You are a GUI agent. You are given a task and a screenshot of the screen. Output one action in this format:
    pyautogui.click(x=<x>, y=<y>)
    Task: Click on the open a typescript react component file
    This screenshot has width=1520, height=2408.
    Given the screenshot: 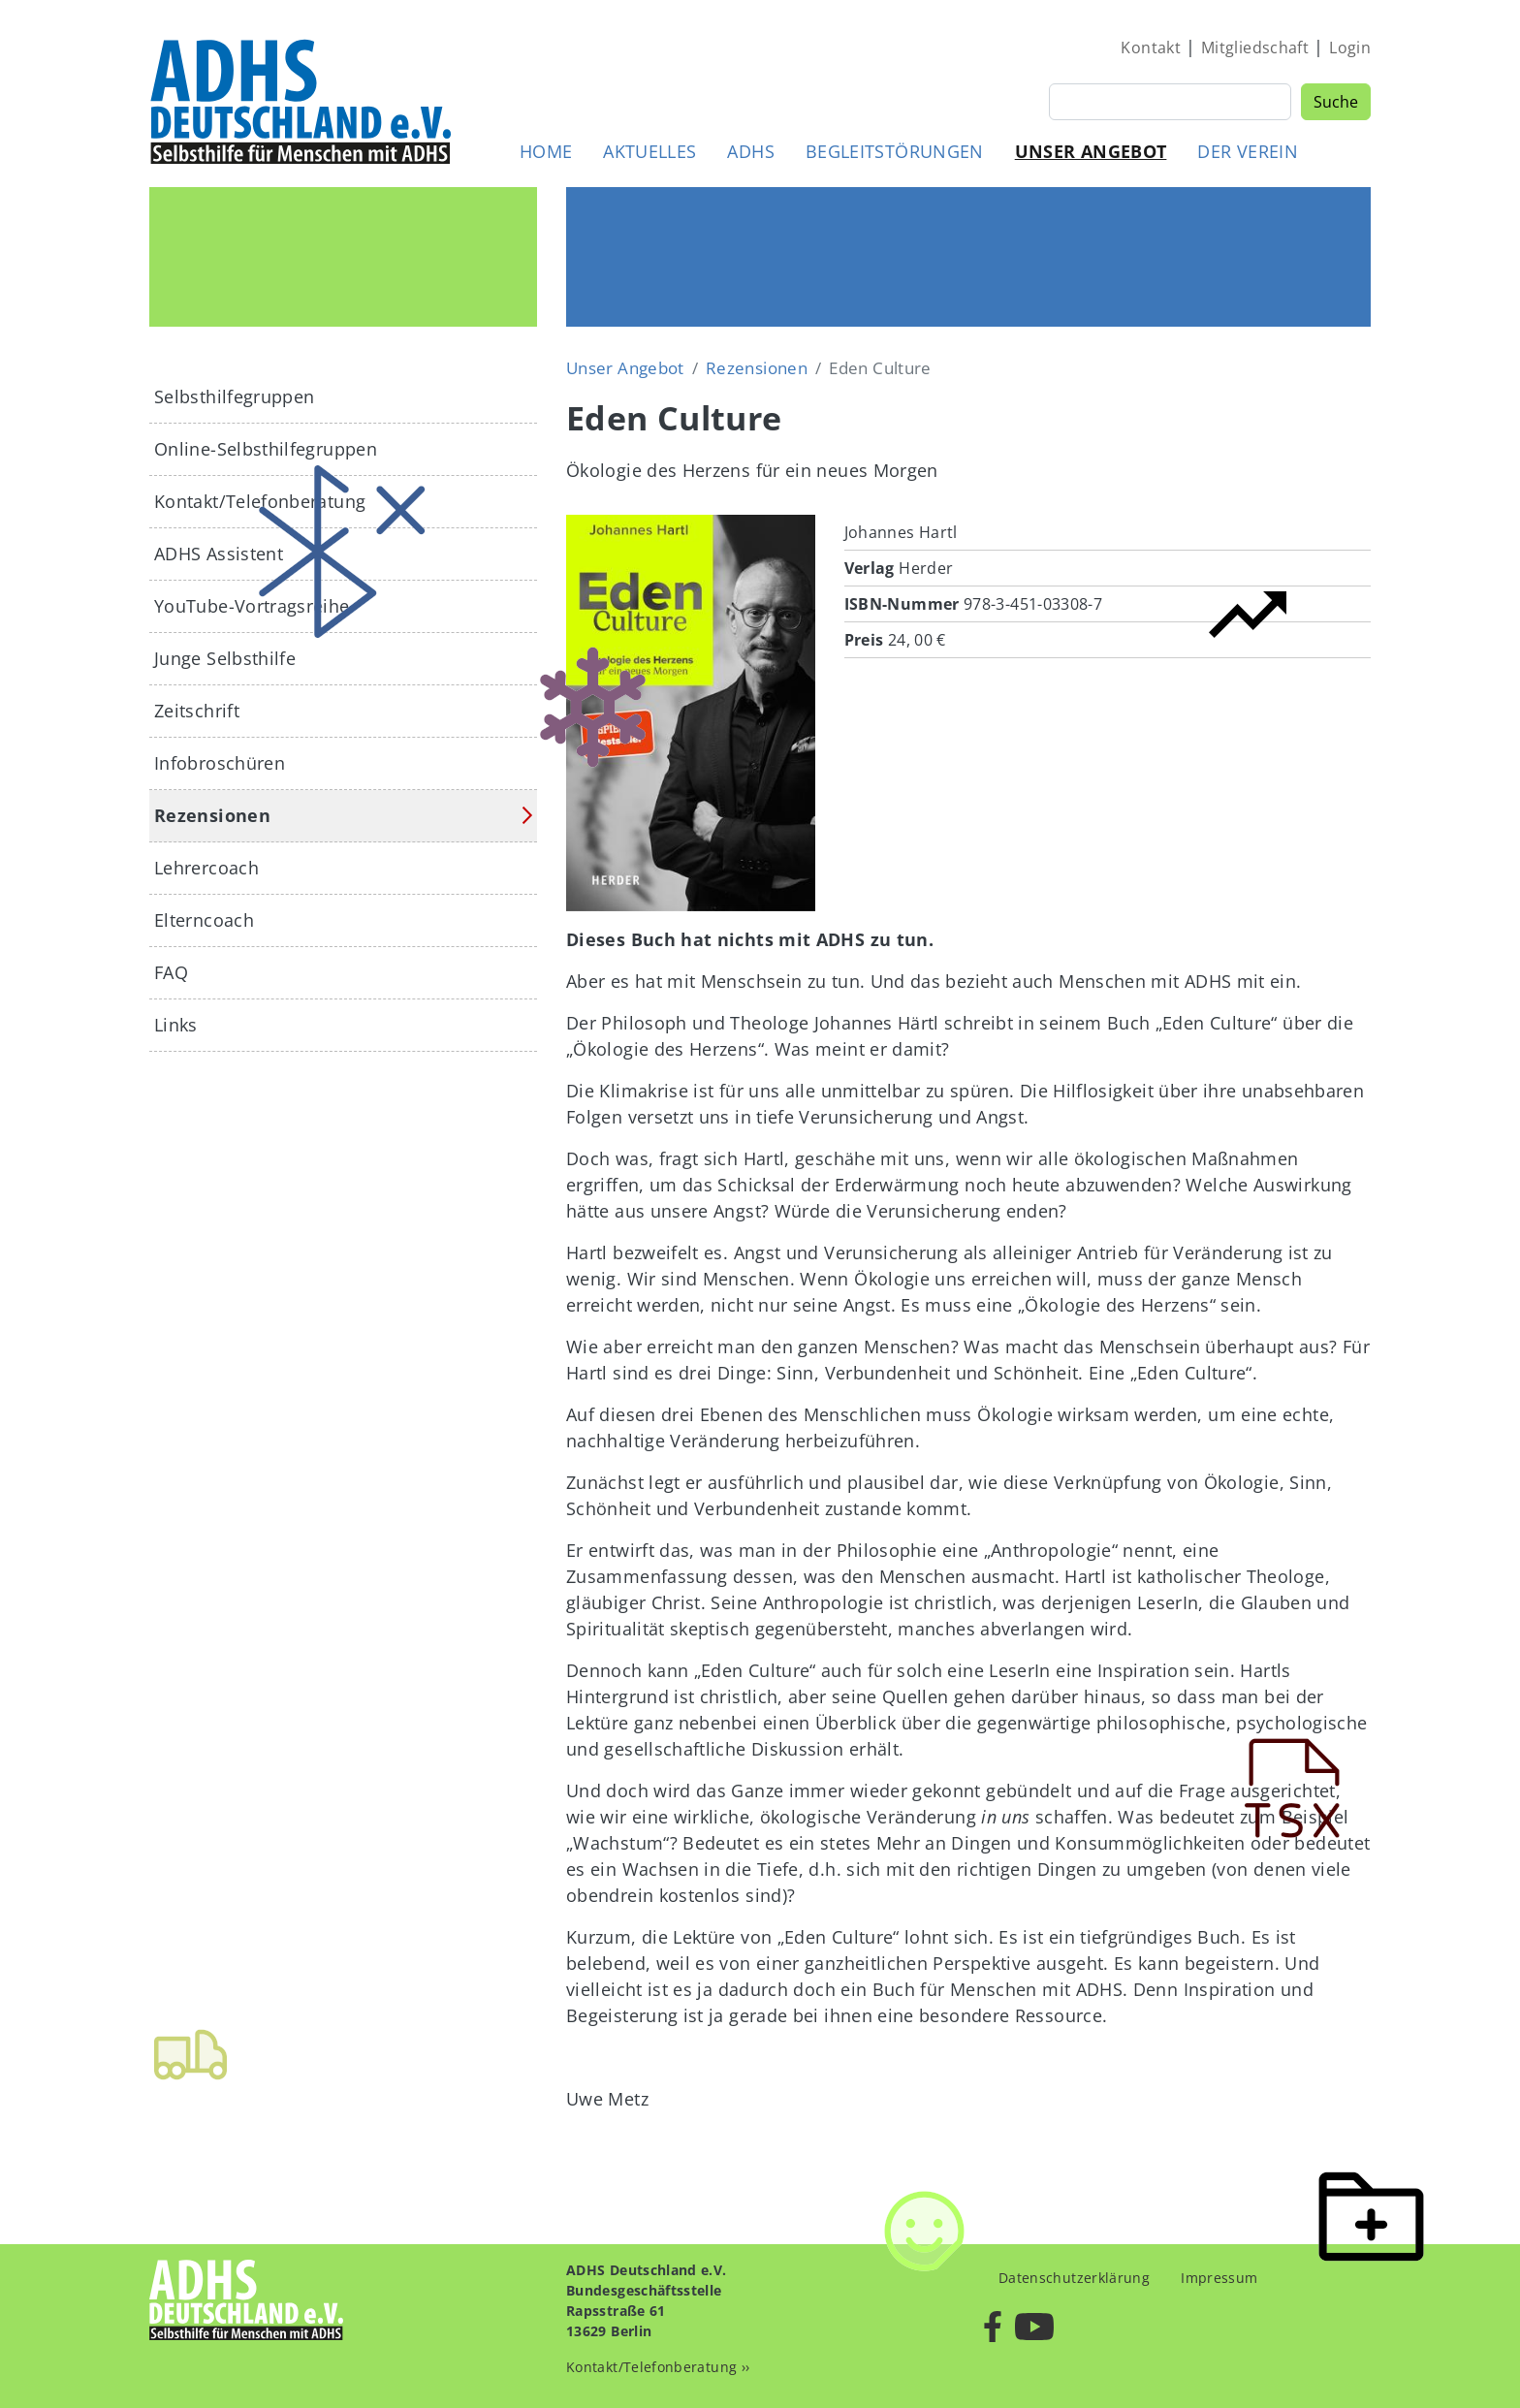 What is the action you would take?
    pyautogui.click(x=1294, y=1792)
    